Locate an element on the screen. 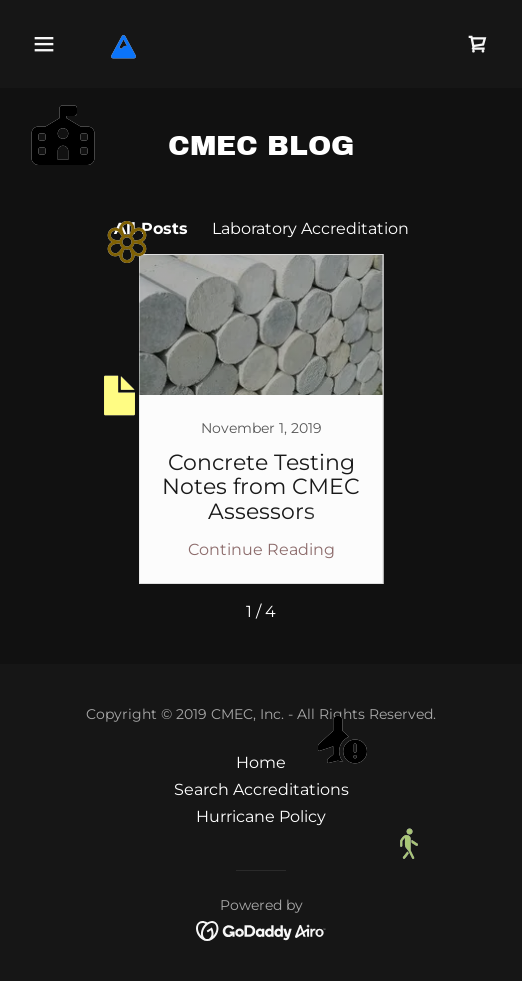 The height and width of the screenshot is (981, 522). flight alert or travel warning notification is located at coordinates (340, 739).